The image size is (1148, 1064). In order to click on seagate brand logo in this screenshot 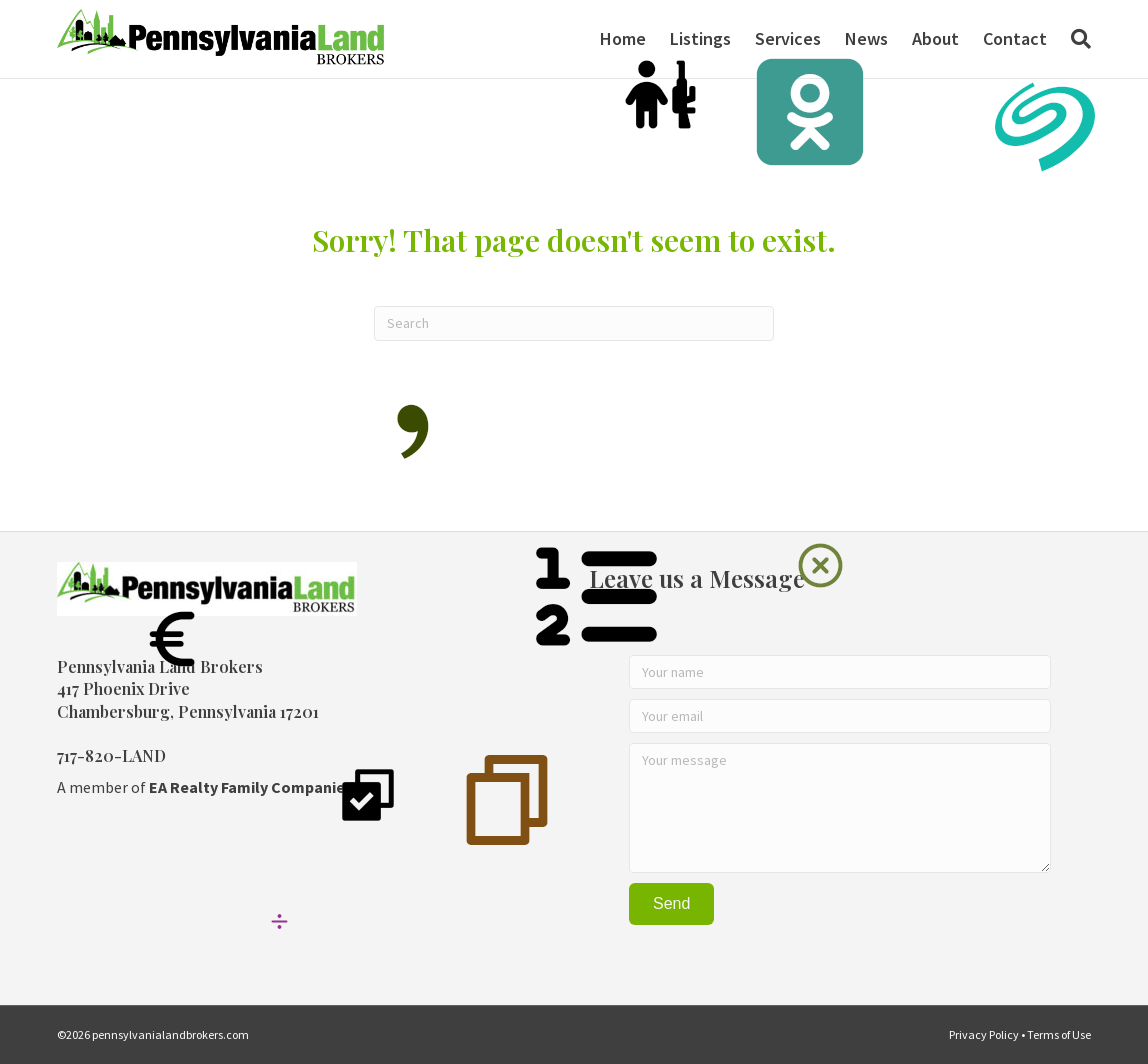, I will do `click(1045, 127)`.